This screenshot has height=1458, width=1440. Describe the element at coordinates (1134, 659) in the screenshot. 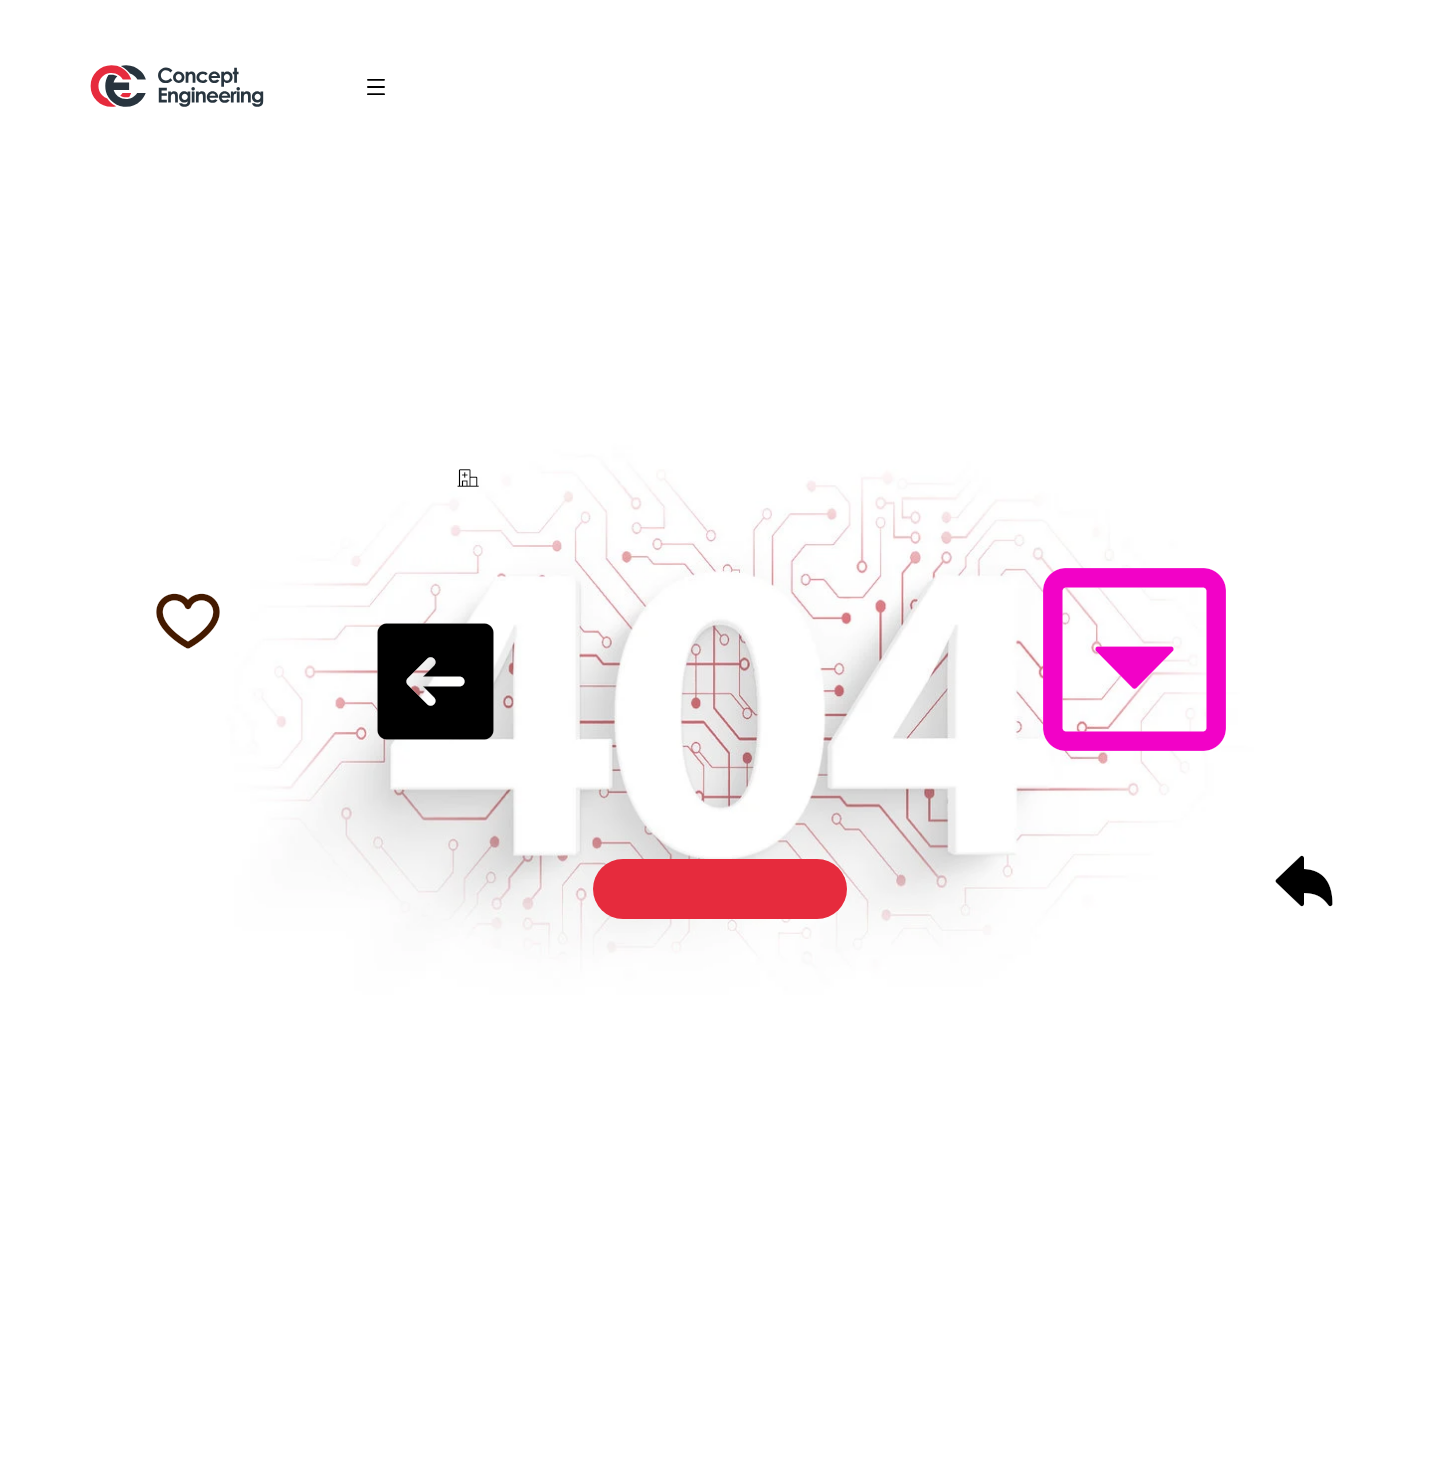

I see `open a dropdown menu` at that location.